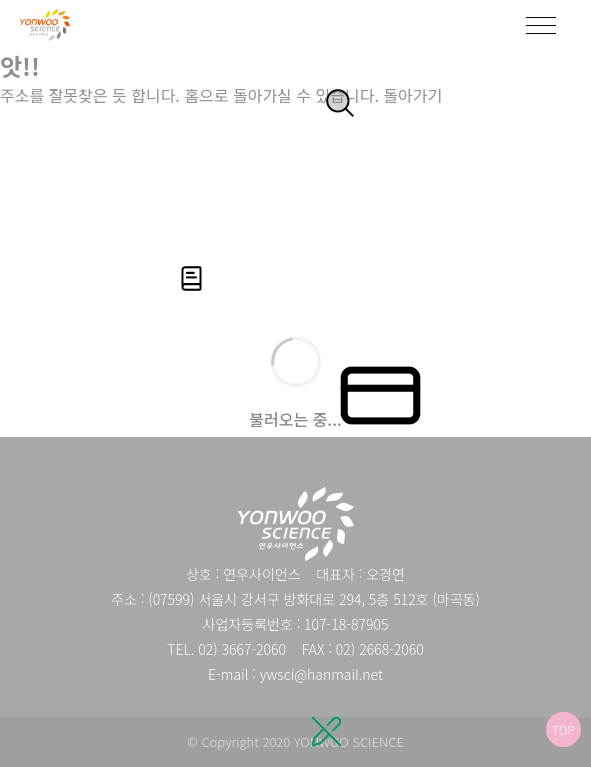  Describe the element at coordinates (380, 395) in the screenshot. I see `manage payment methods` at that location.